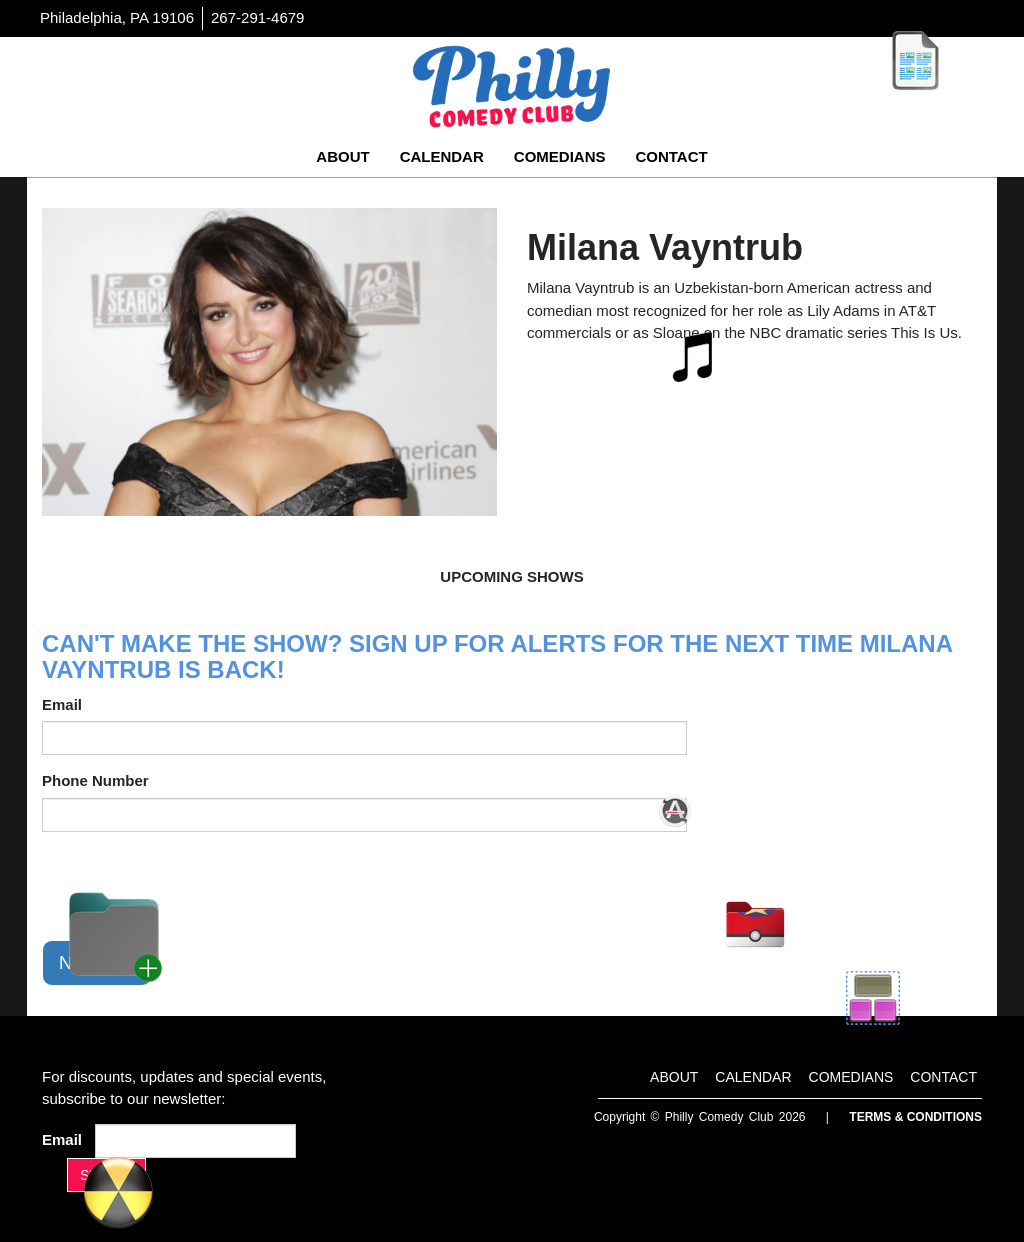 The height and width of the screenshot is (1242, 1024). What do you see at coordinates (675, 811) in the screenshot?
I see `open the software update manager` at bounding box center [675, 811].